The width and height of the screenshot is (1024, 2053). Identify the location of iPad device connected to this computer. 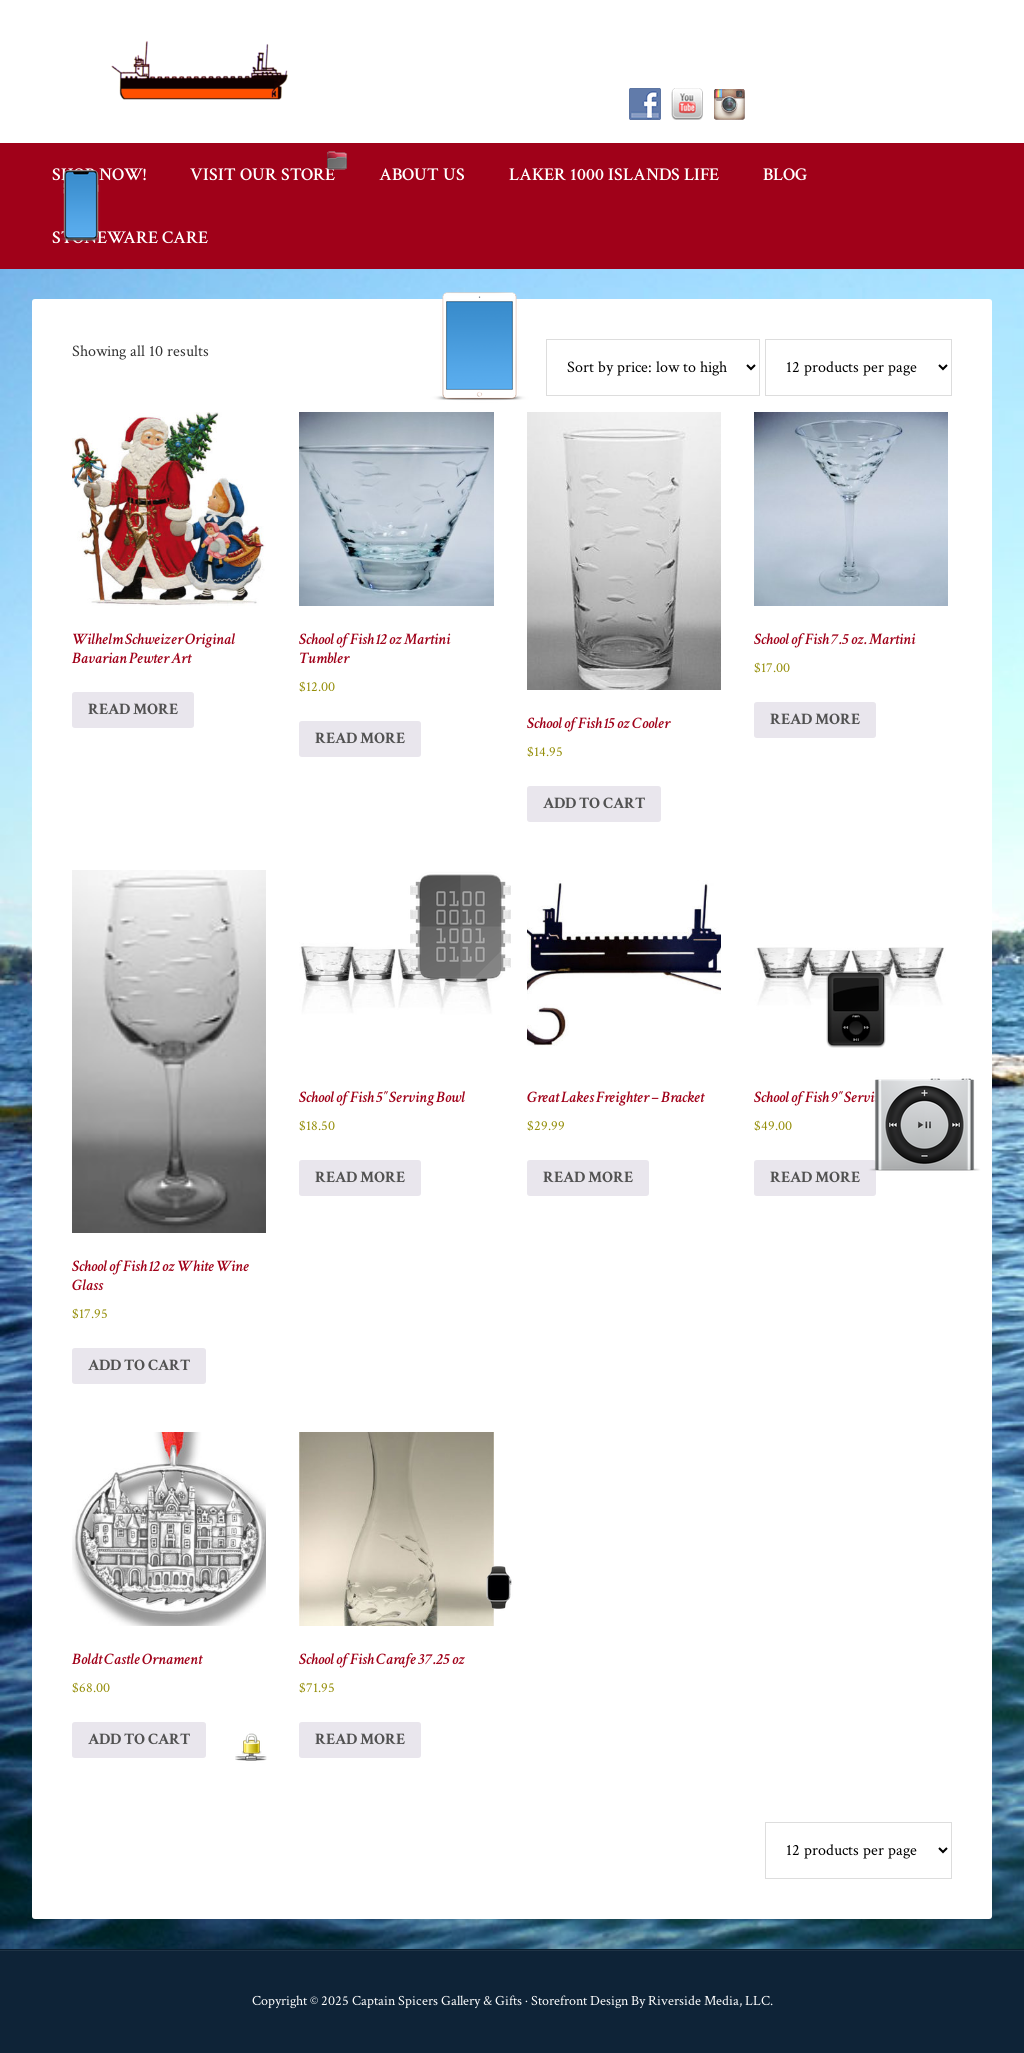
(479, 346).